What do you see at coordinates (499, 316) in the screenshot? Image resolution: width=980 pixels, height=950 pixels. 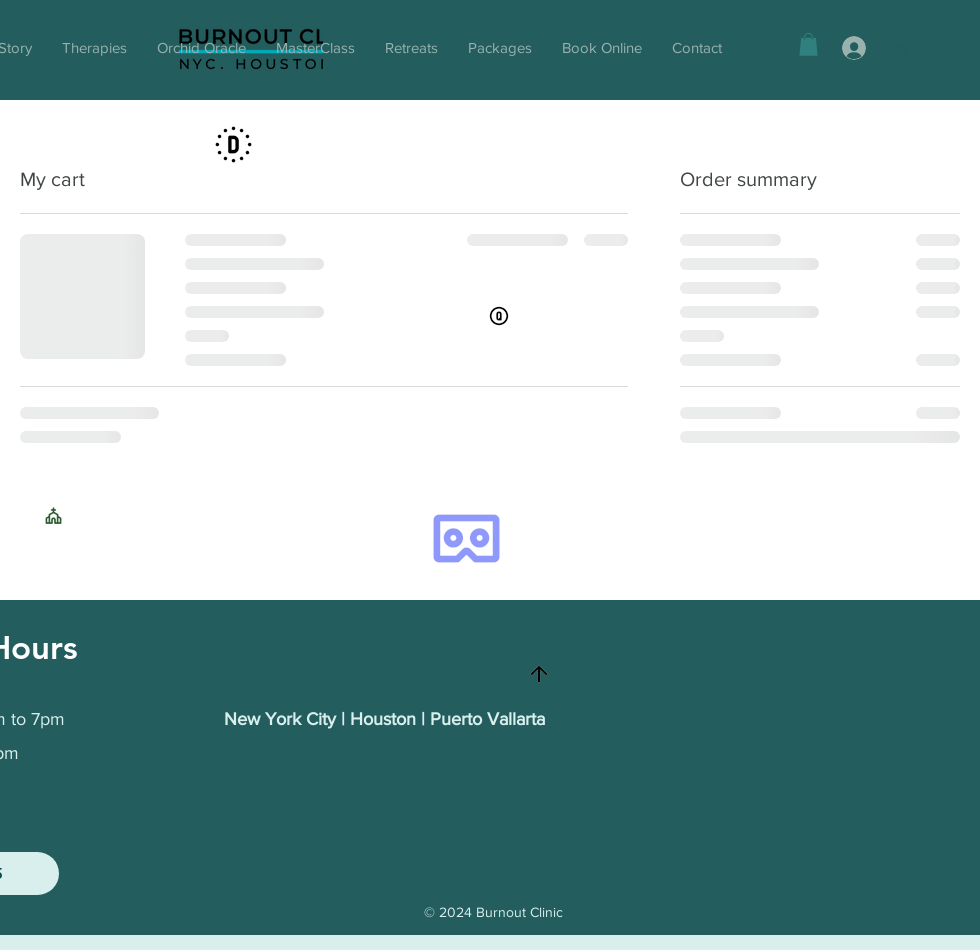 I see `letter Q avatar or profile icon` at bounding box center [499, 316].